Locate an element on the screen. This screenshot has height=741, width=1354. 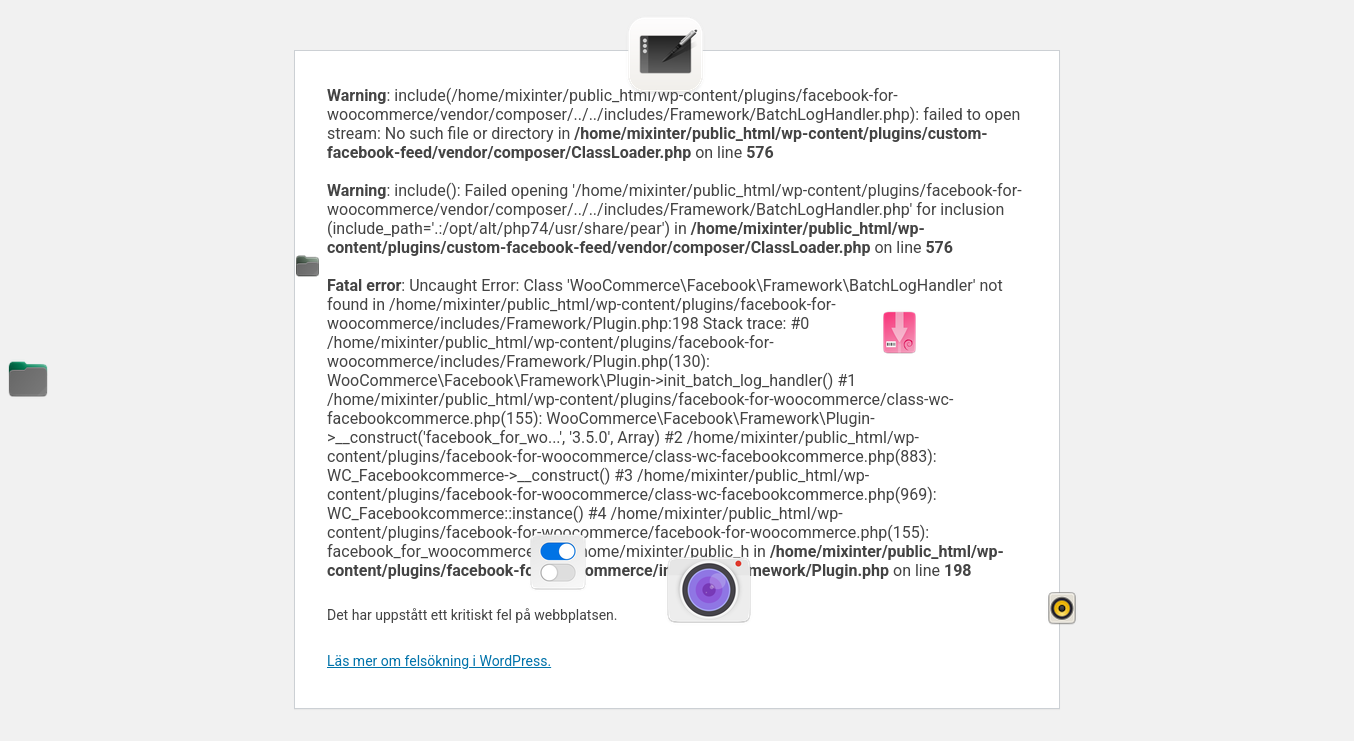
open rhythmbox music player is located at coordinates (1062, 608).